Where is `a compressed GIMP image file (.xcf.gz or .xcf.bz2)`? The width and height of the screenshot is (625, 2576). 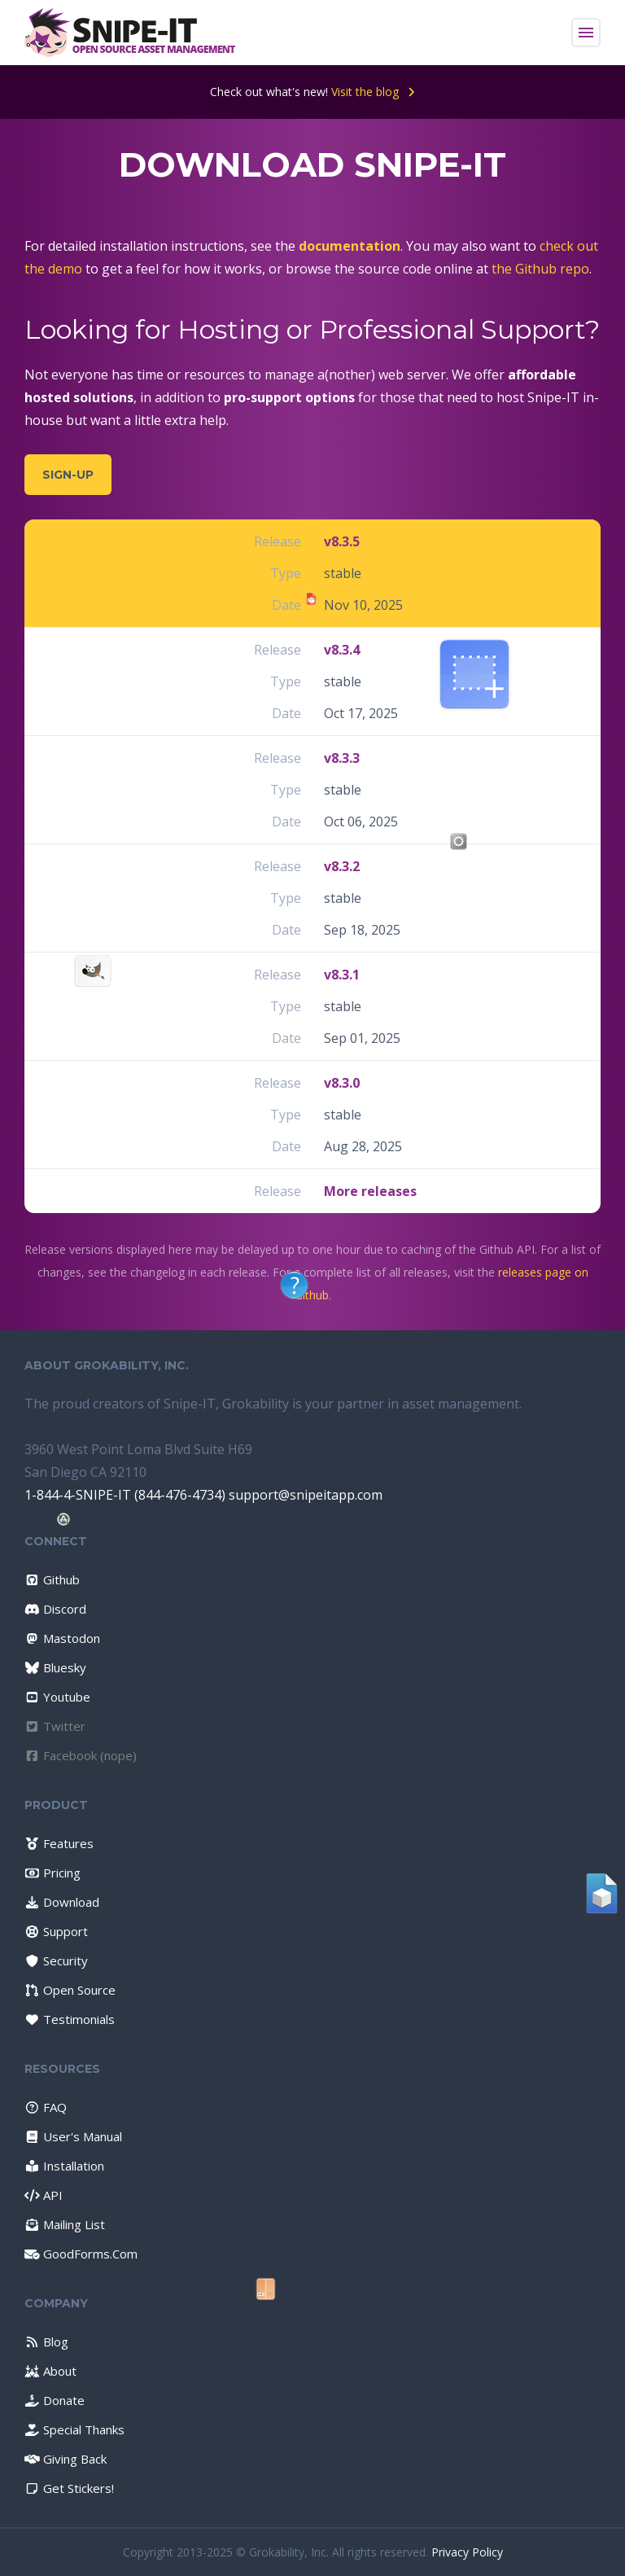
a compressed GIMP image file (.xcf.gz or .xcf.bz2) is located at coordinates (93, 970).